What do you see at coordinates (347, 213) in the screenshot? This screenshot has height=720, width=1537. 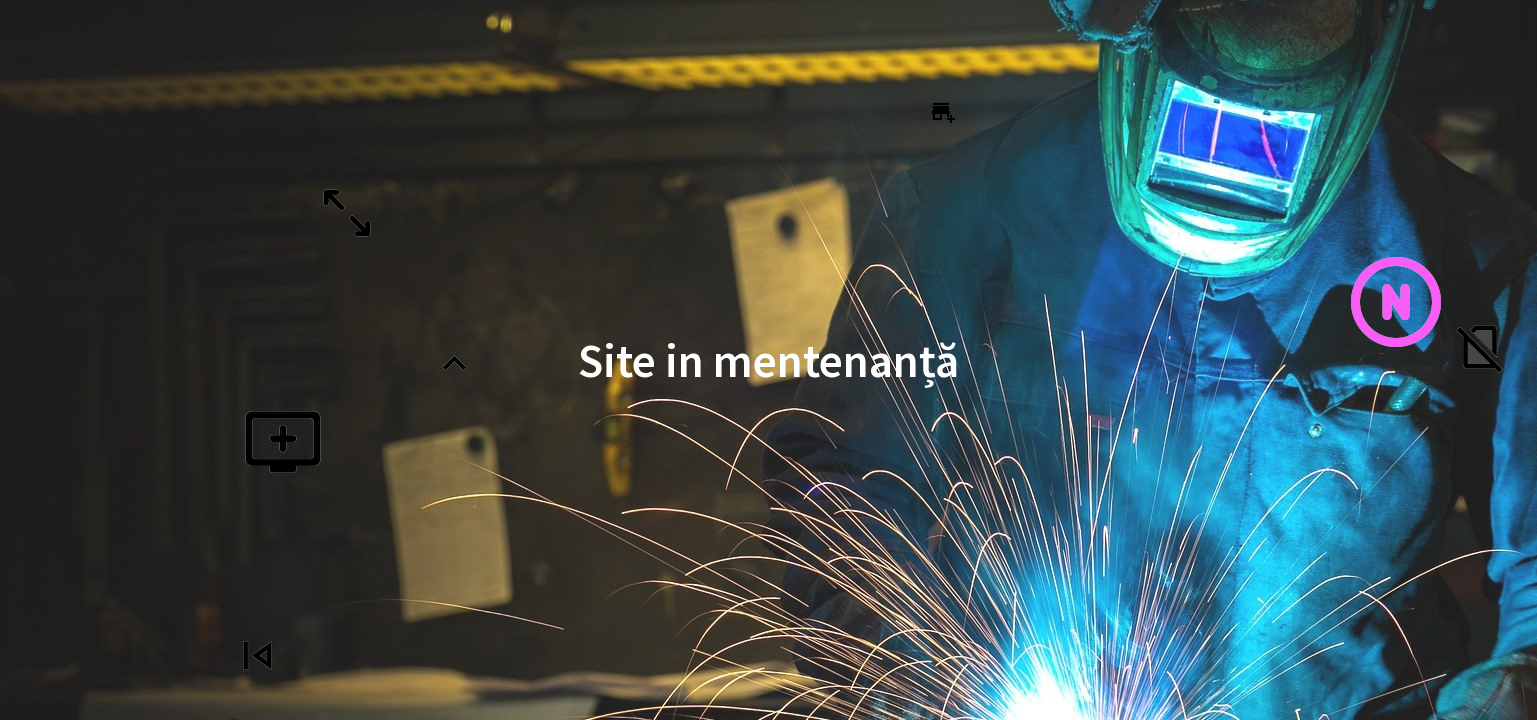 I see `expand to fullscreen mode` at bounding box center [347, 213].